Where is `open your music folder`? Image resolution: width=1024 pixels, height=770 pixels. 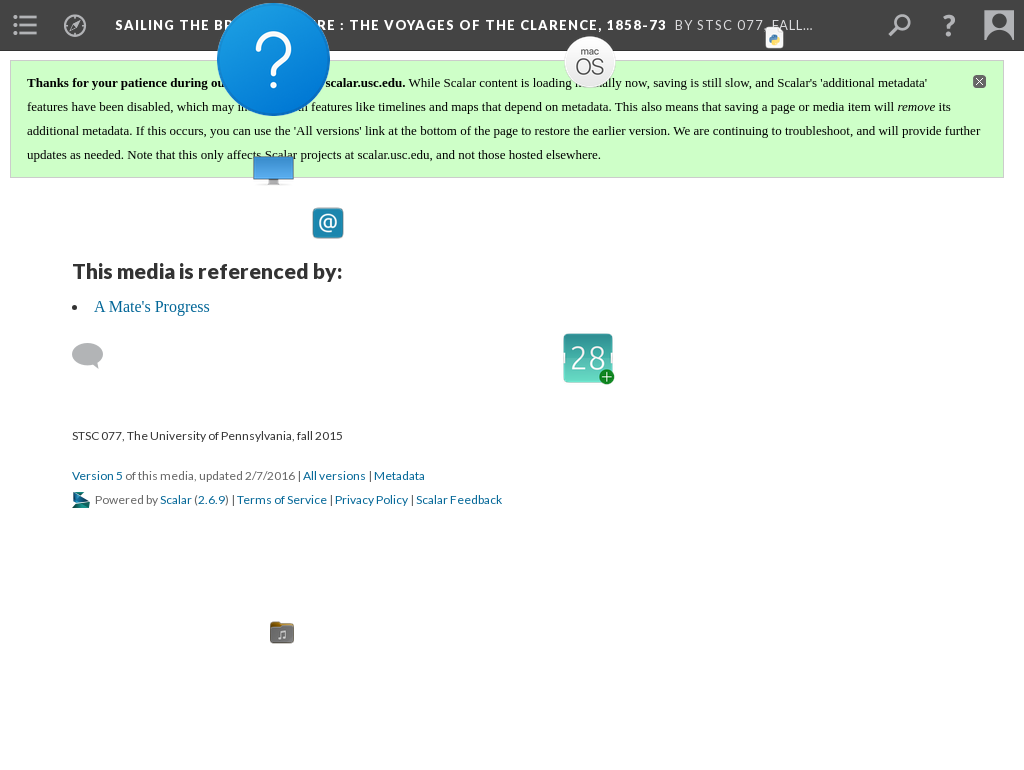
open your music folder is located at coordinates (282, 632).